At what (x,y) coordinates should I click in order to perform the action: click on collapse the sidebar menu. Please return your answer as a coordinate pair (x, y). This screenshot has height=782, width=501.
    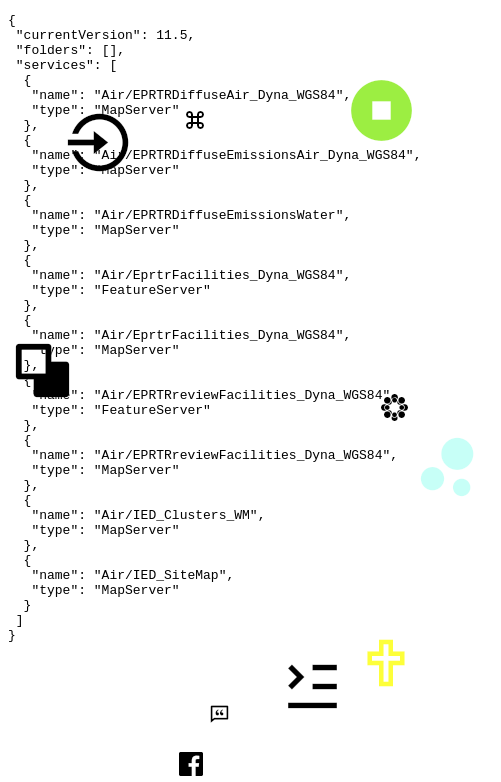
    Looking at the image, I should click on (312, 686).